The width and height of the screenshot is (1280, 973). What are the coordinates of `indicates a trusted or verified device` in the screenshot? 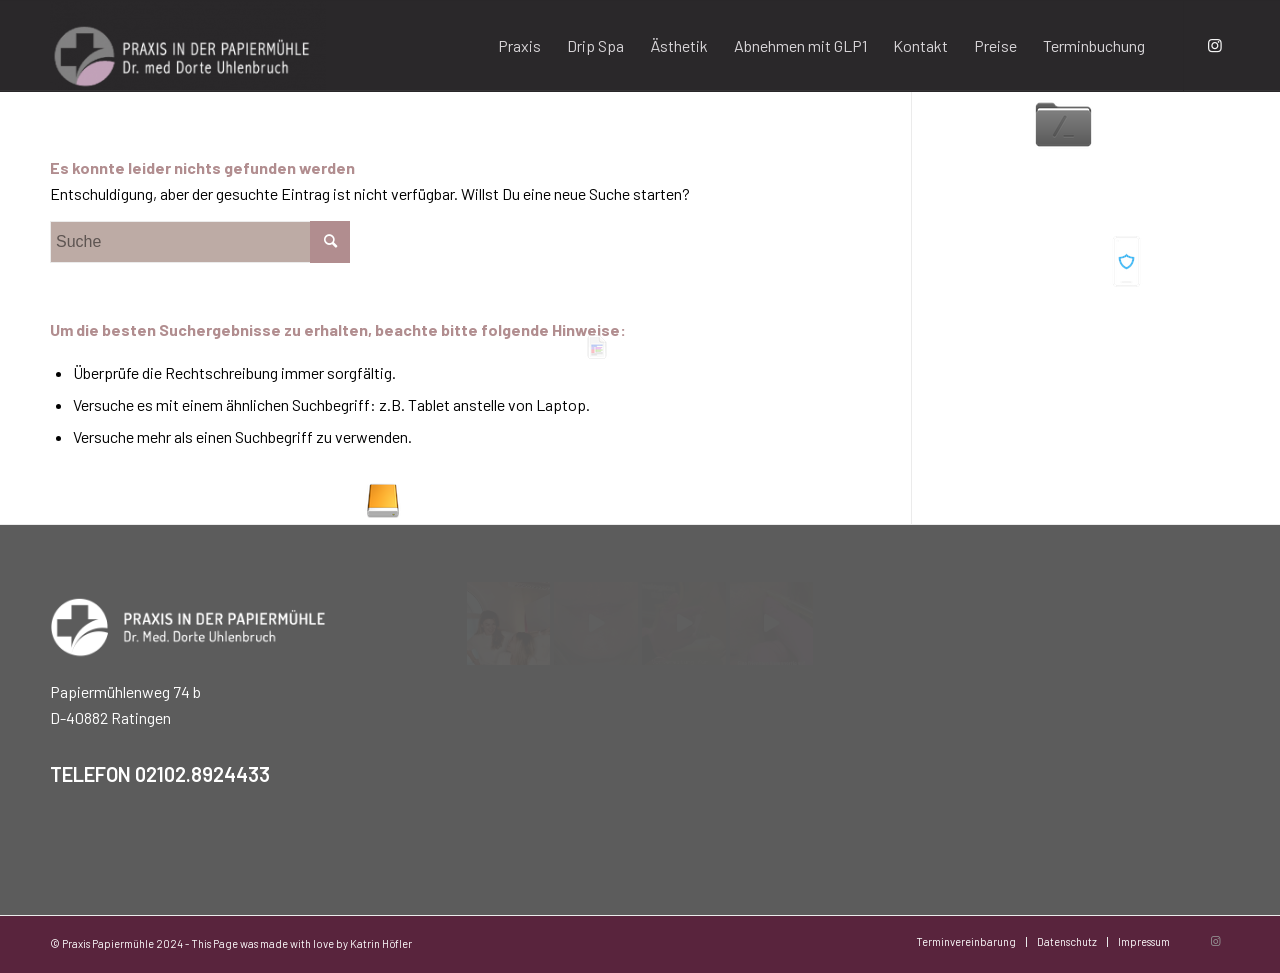 It's located at (1126, 261).